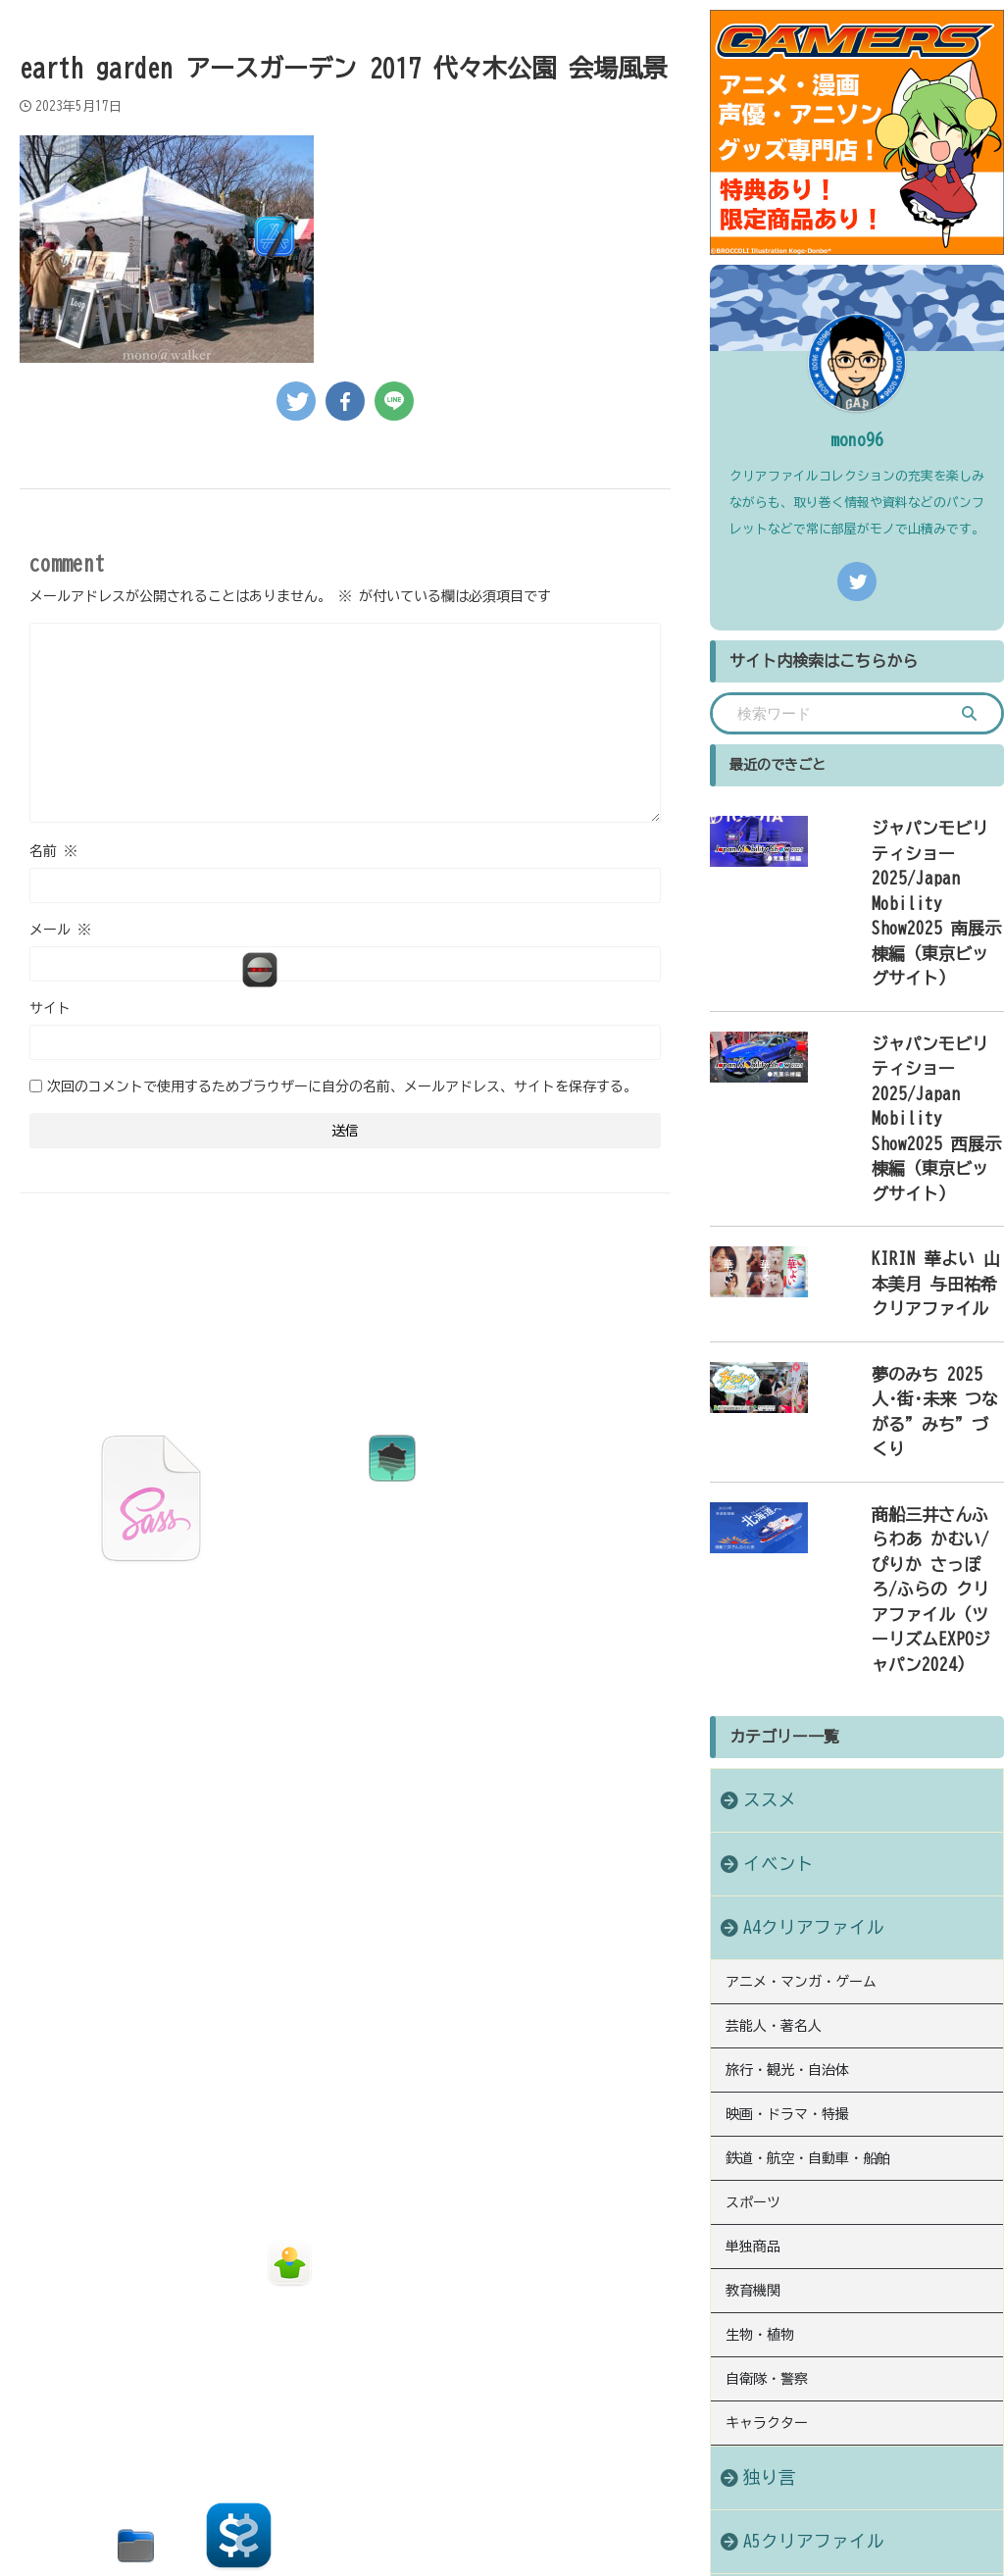  What do you see at coordinates (238, 2535) in the screenshot?
I see `open fava, a web interface for beancount accounting` at bounding box center [238, 2535].